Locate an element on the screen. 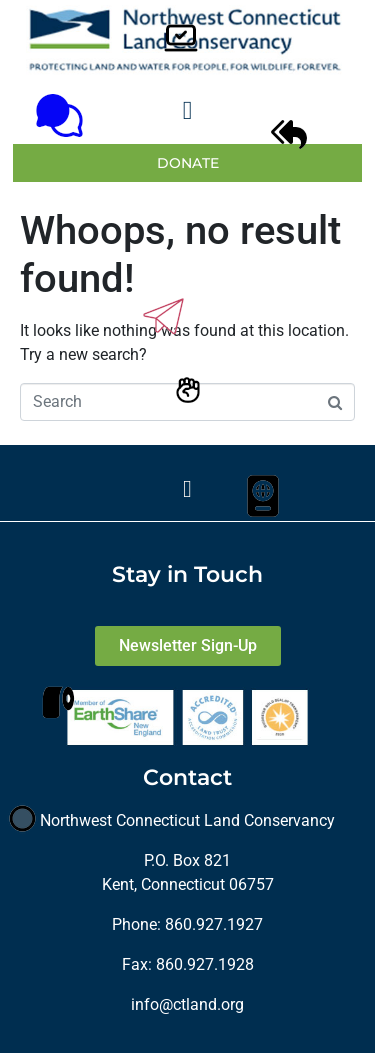 This screenshot has height=1053, width=375. toilet paper or bathroom supplies indicator is located at coordinates (58, 700).